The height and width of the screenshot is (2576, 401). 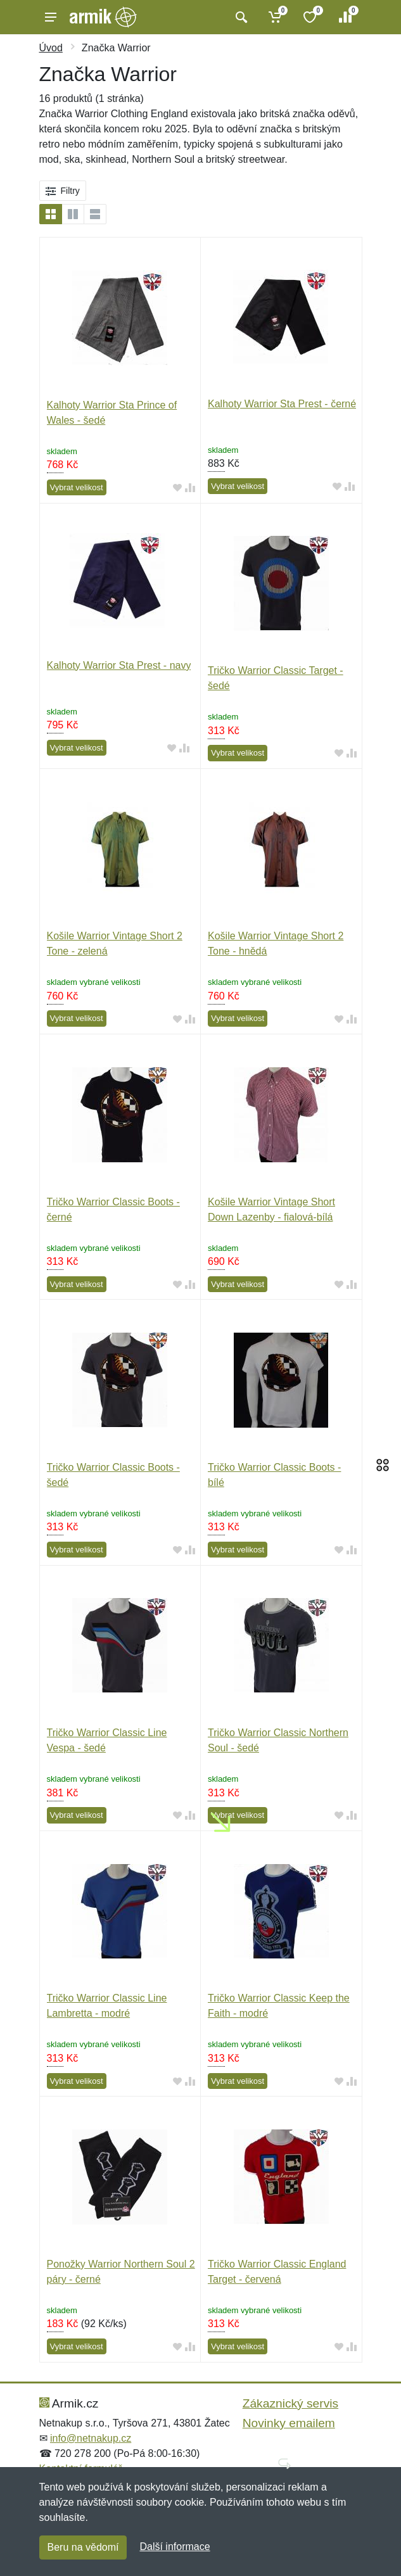 What do you see at coordinates (383, 1465) in the screenshot?
I see `open app grid or menu` at bounding box center [383, 1465].